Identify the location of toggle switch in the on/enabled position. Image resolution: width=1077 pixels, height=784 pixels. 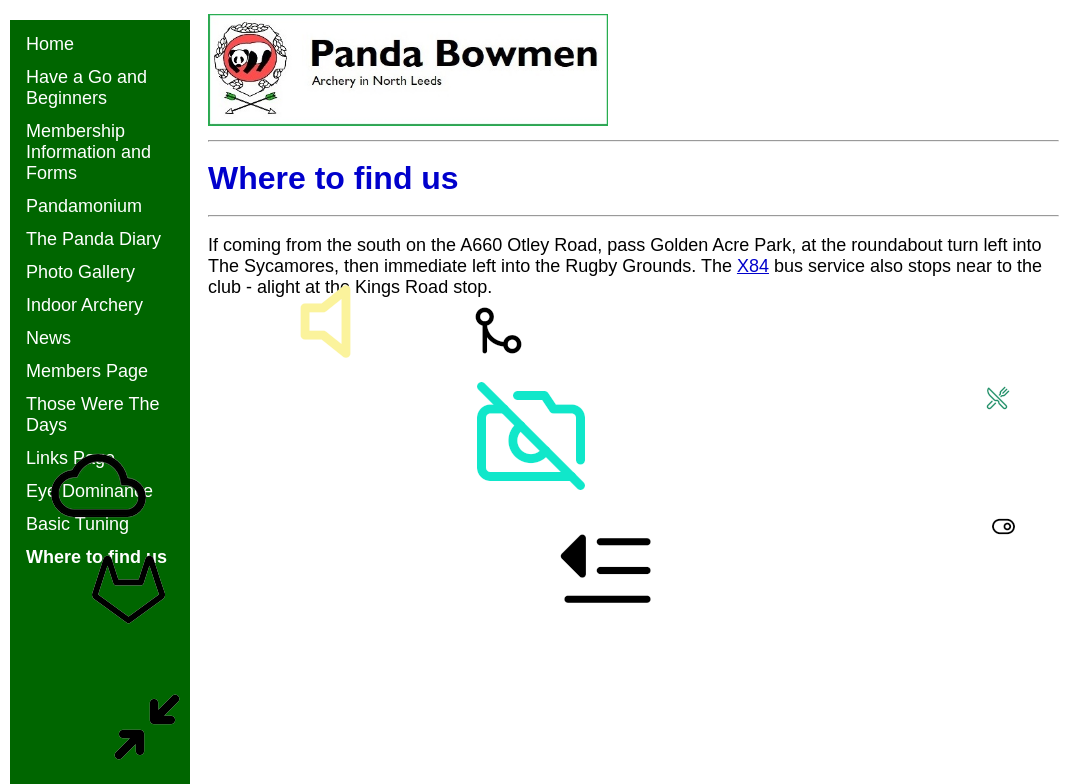
(1003, 526).